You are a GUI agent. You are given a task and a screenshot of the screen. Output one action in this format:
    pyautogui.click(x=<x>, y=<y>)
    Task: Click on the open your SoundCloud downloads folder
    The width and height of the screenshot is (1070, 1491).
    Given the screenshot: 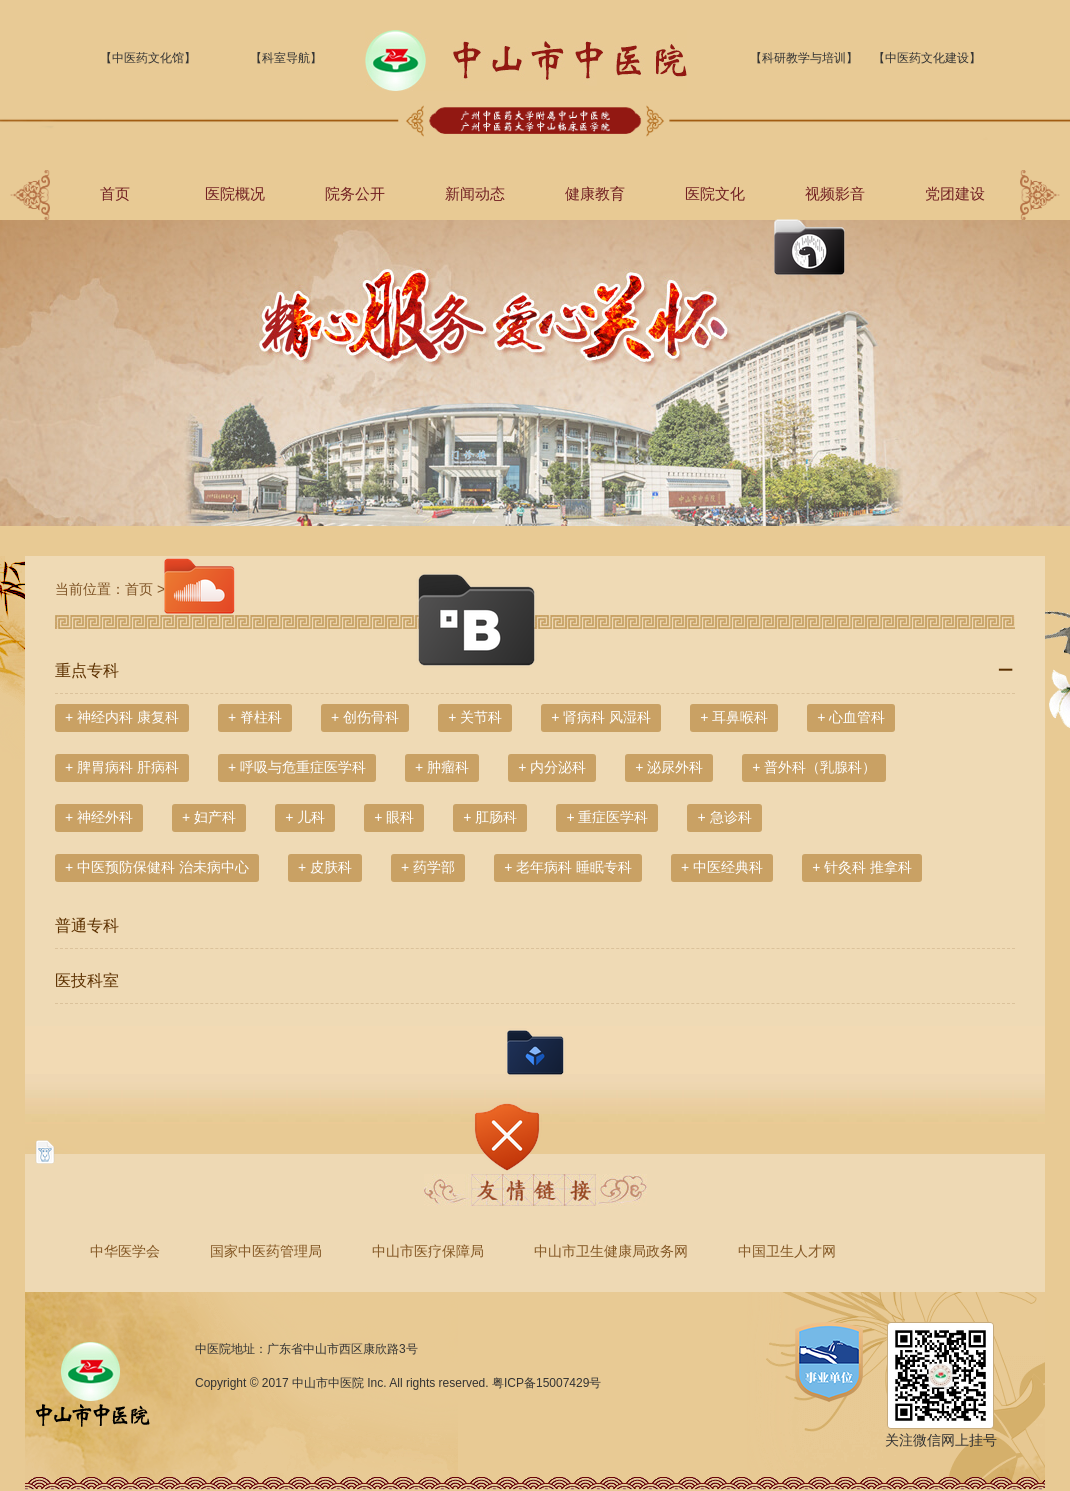 What is the action you would take?
    pyautogui.click(x=199, y=588)
    